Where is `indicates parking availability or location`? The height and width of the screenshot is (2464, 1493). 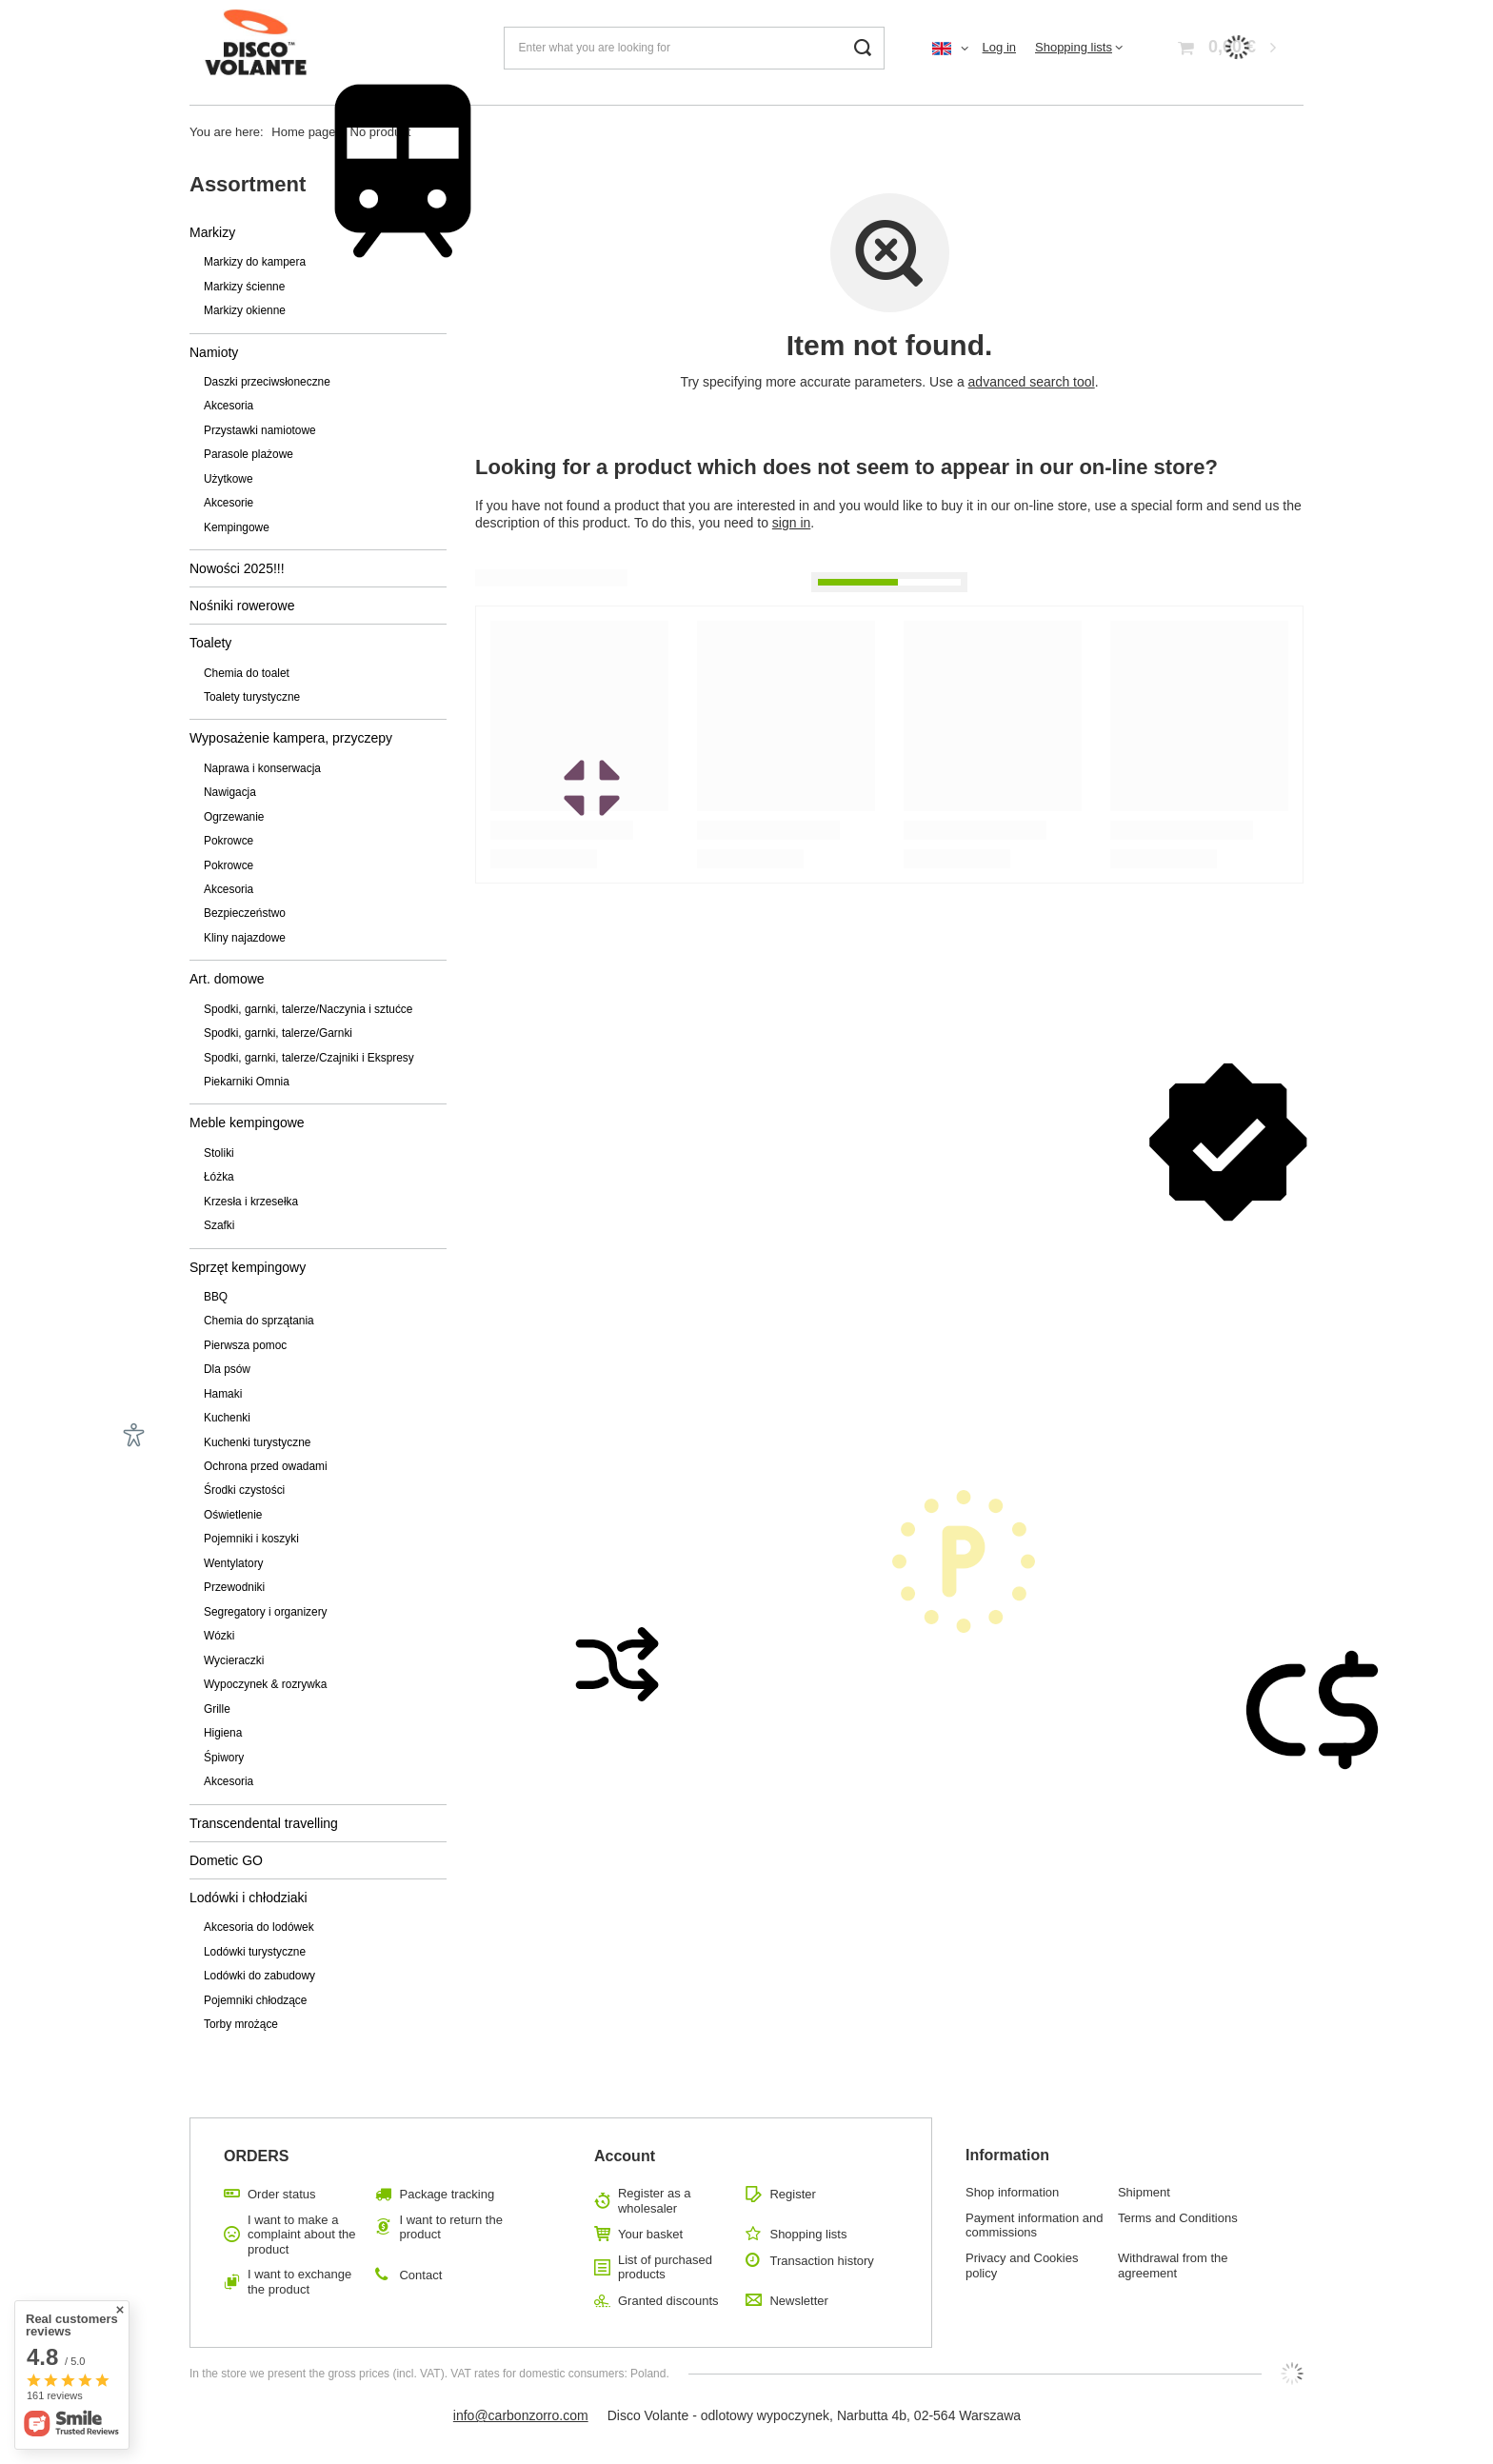 indicates parking availability or location is located at coordinates (964, 1561).